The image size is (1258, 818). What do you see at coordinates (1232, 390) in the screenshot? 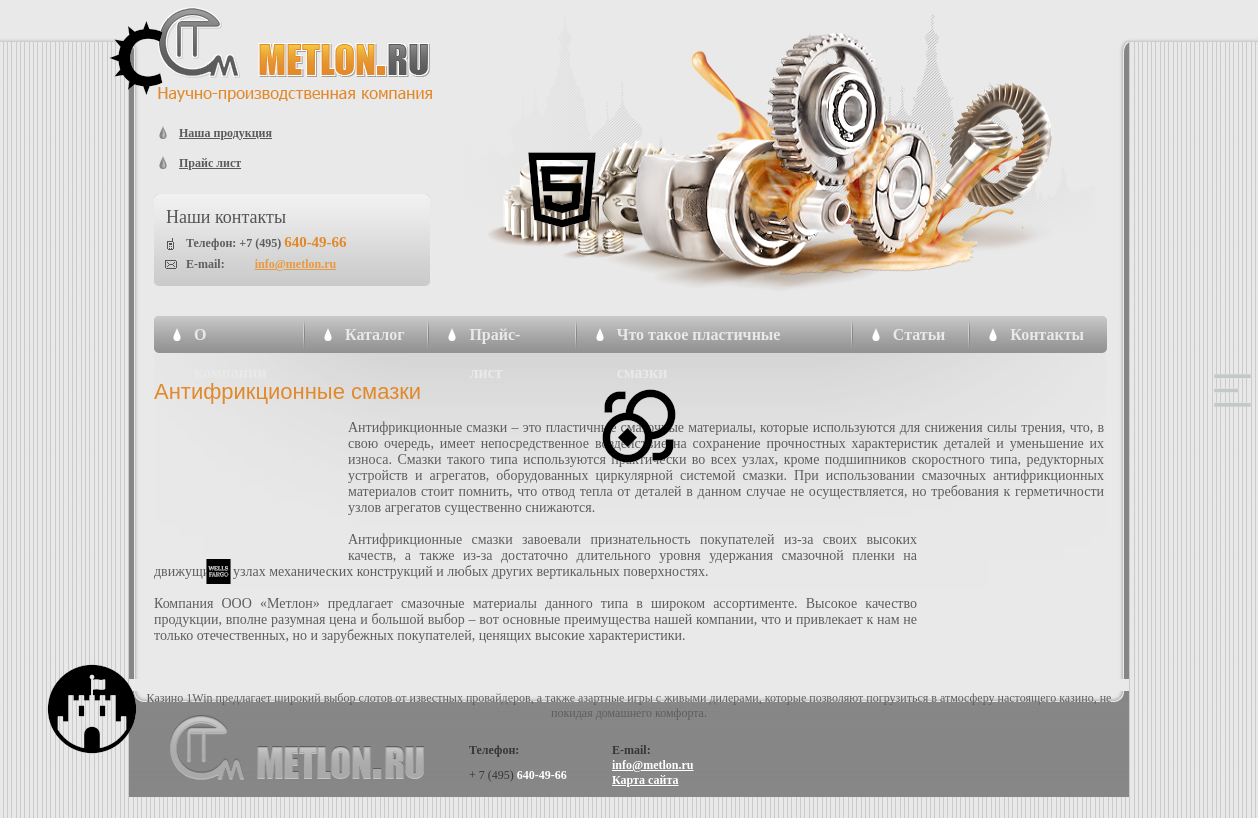
I see `open navigation menu` at bounding box center [1232, 390].